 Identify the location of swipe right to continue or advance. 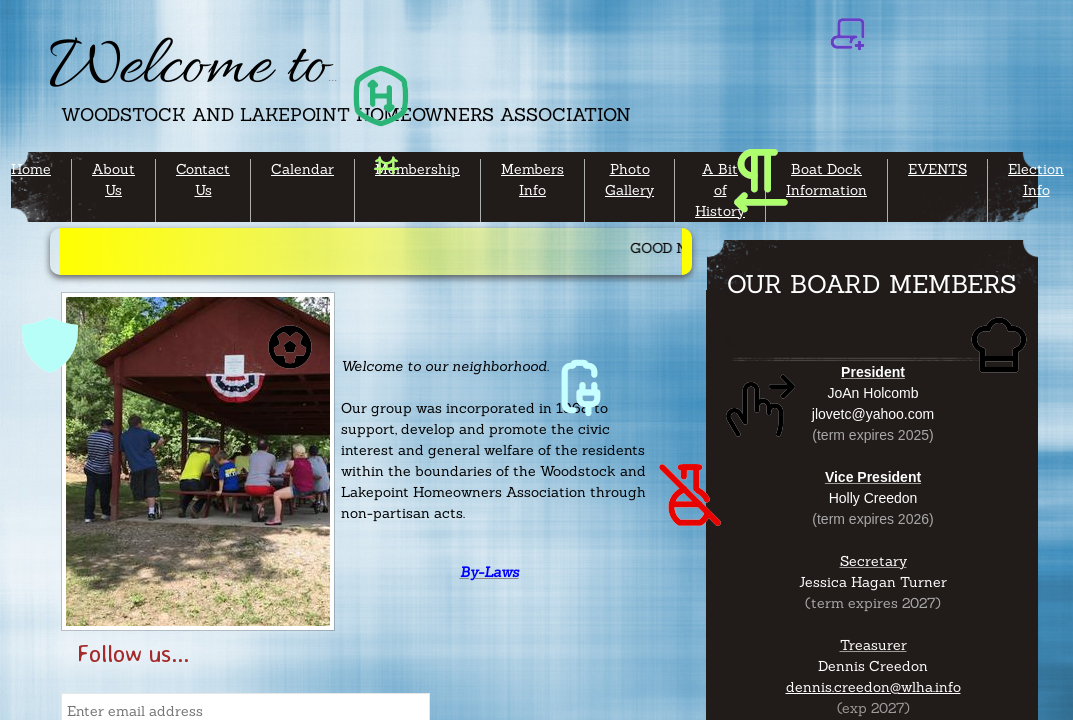
(757, 408).